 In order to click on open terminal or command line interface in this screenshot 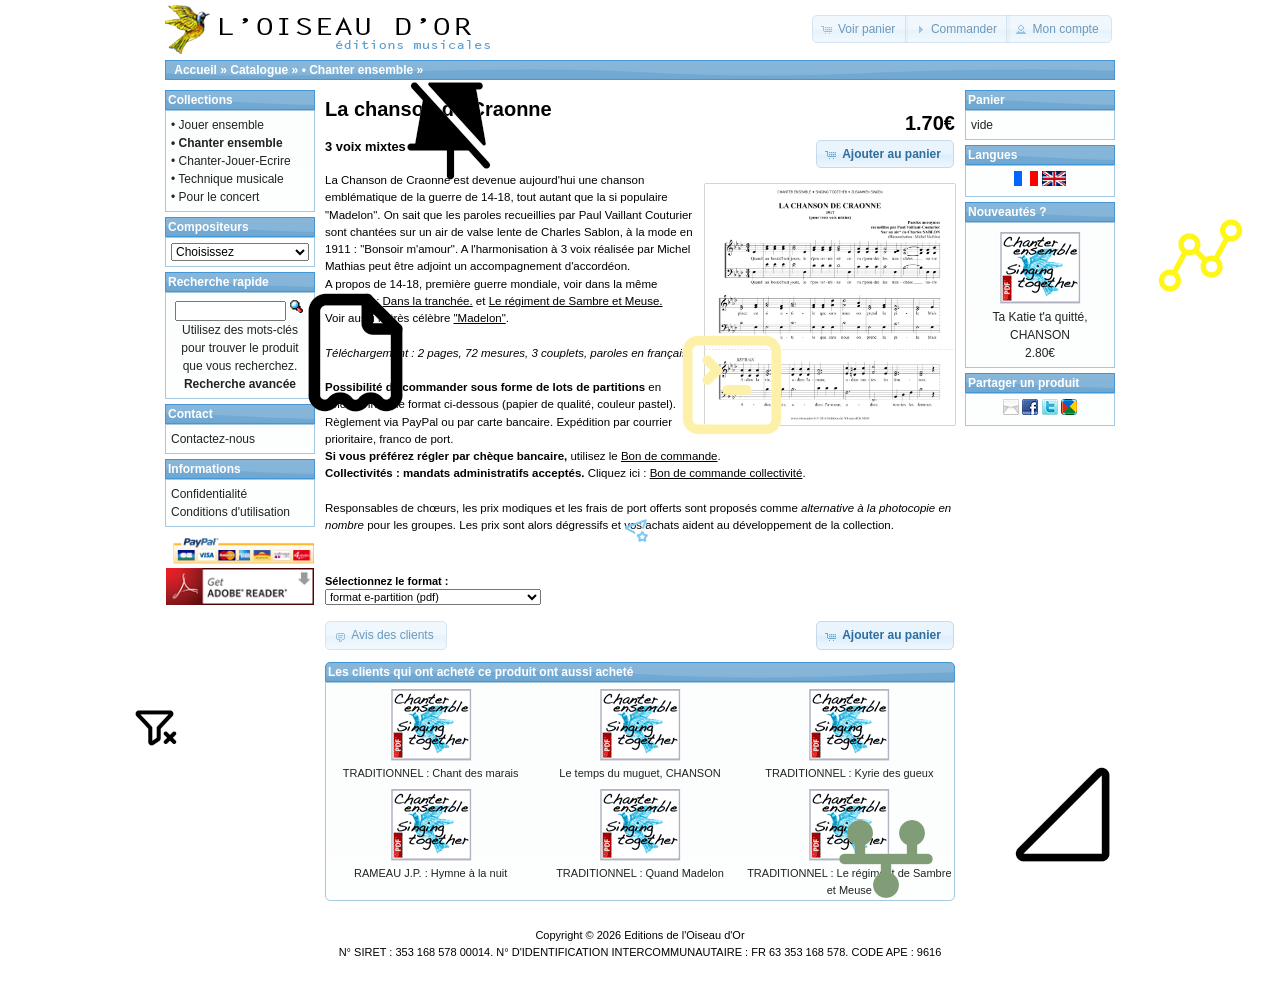, I will do `click(732, 385)`.